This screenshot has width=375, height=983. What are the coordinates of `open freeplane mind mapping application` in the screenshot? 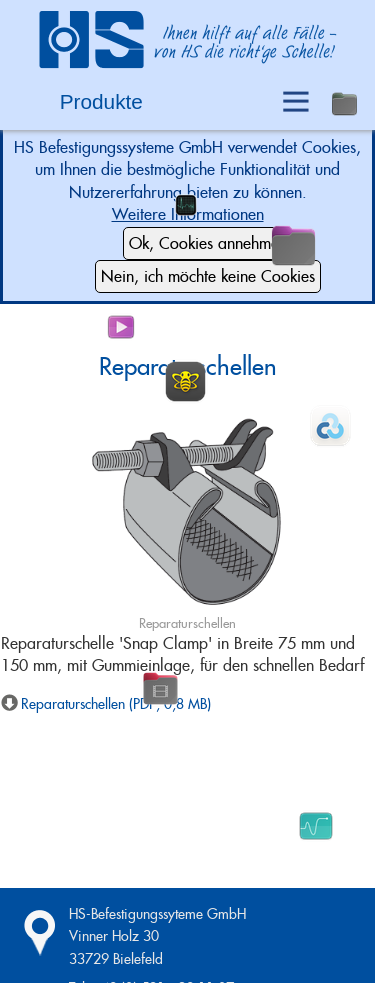 It's located at (185, 381).